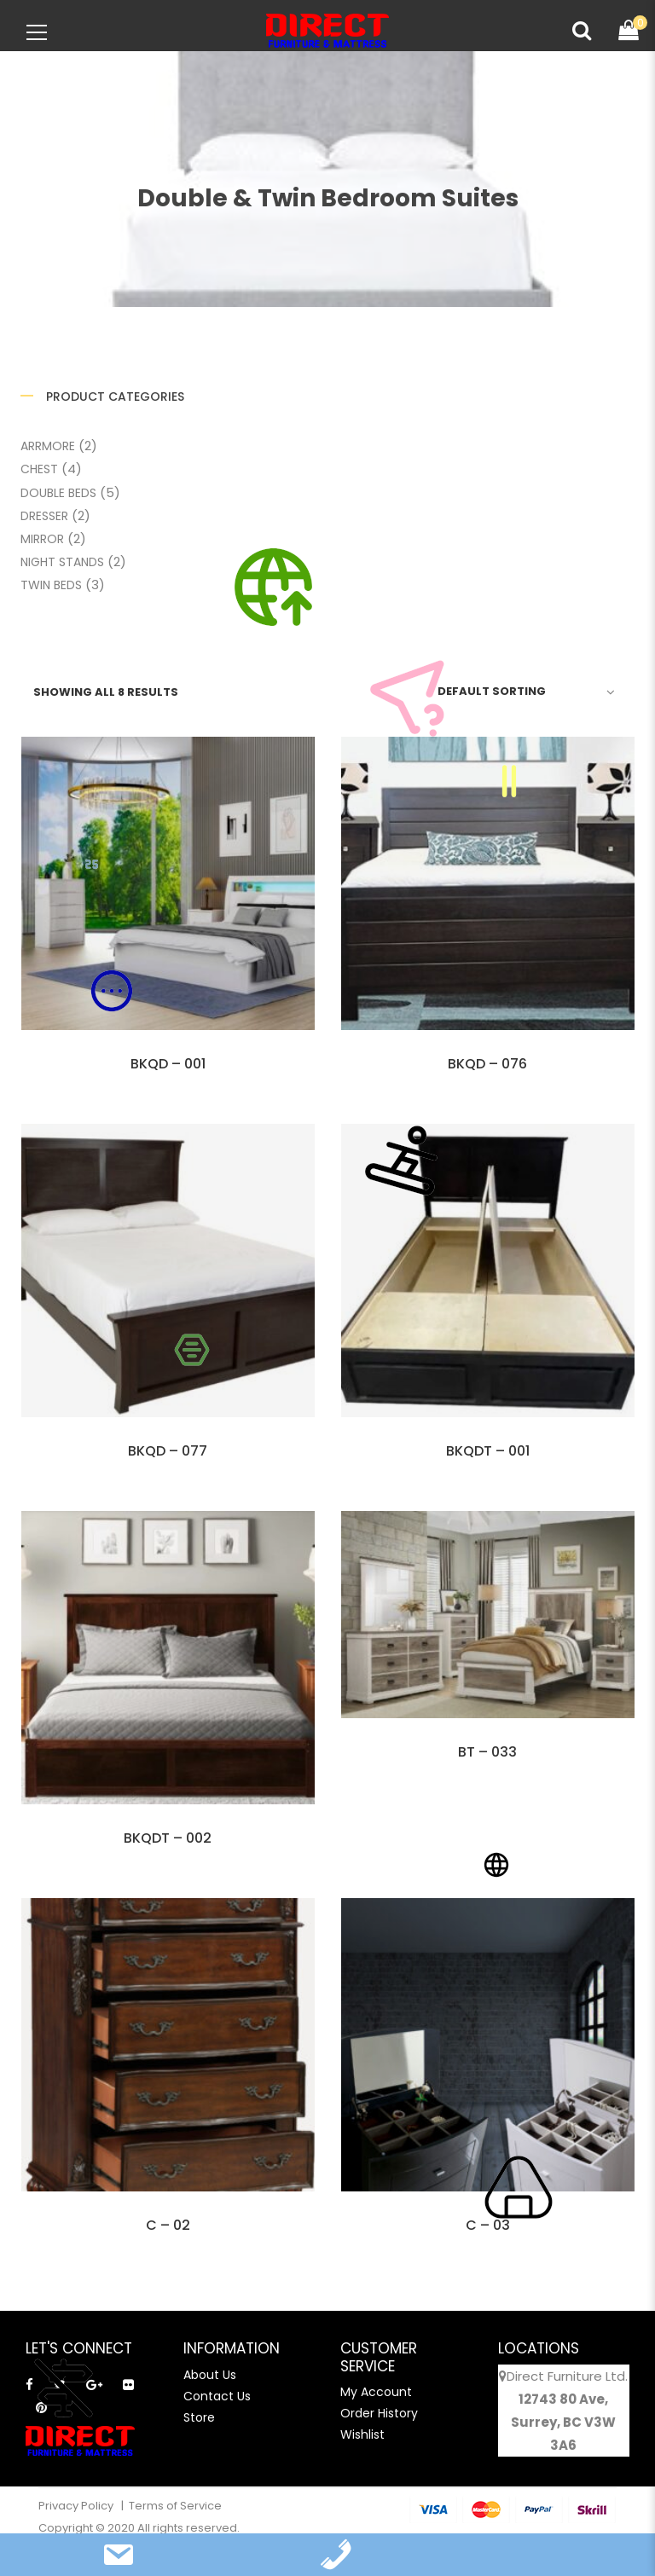 Image resolution: width=655 pixels, height=2576 pixels. I want to click on indicates 25 items or notifications, so click(91, 864).